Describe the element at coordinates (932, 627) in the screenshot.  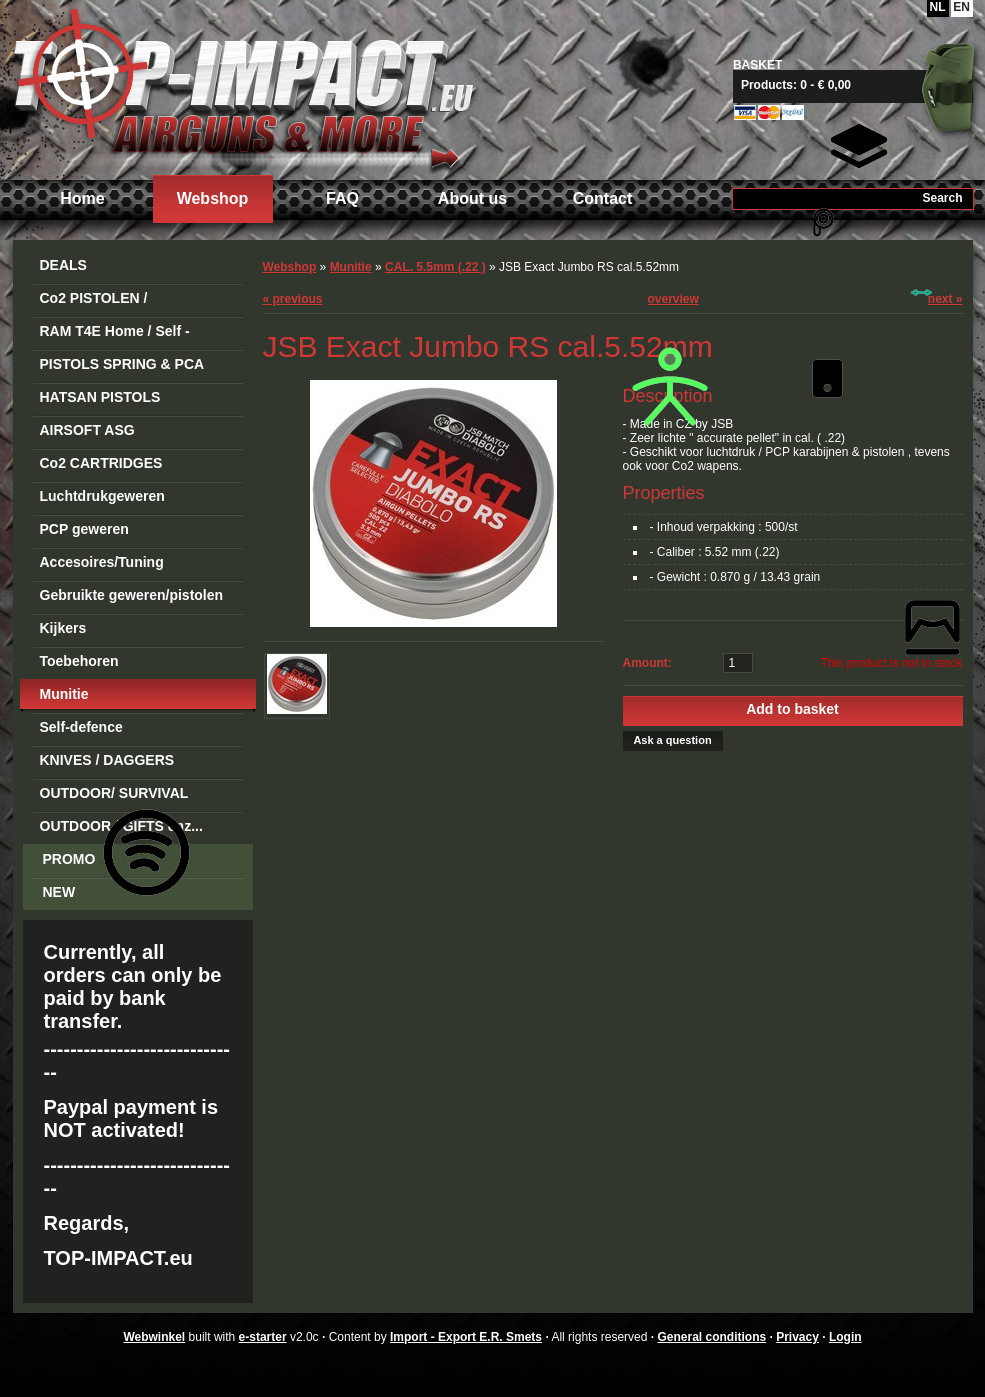
I see `access theater or cinema showtimes` at that location.